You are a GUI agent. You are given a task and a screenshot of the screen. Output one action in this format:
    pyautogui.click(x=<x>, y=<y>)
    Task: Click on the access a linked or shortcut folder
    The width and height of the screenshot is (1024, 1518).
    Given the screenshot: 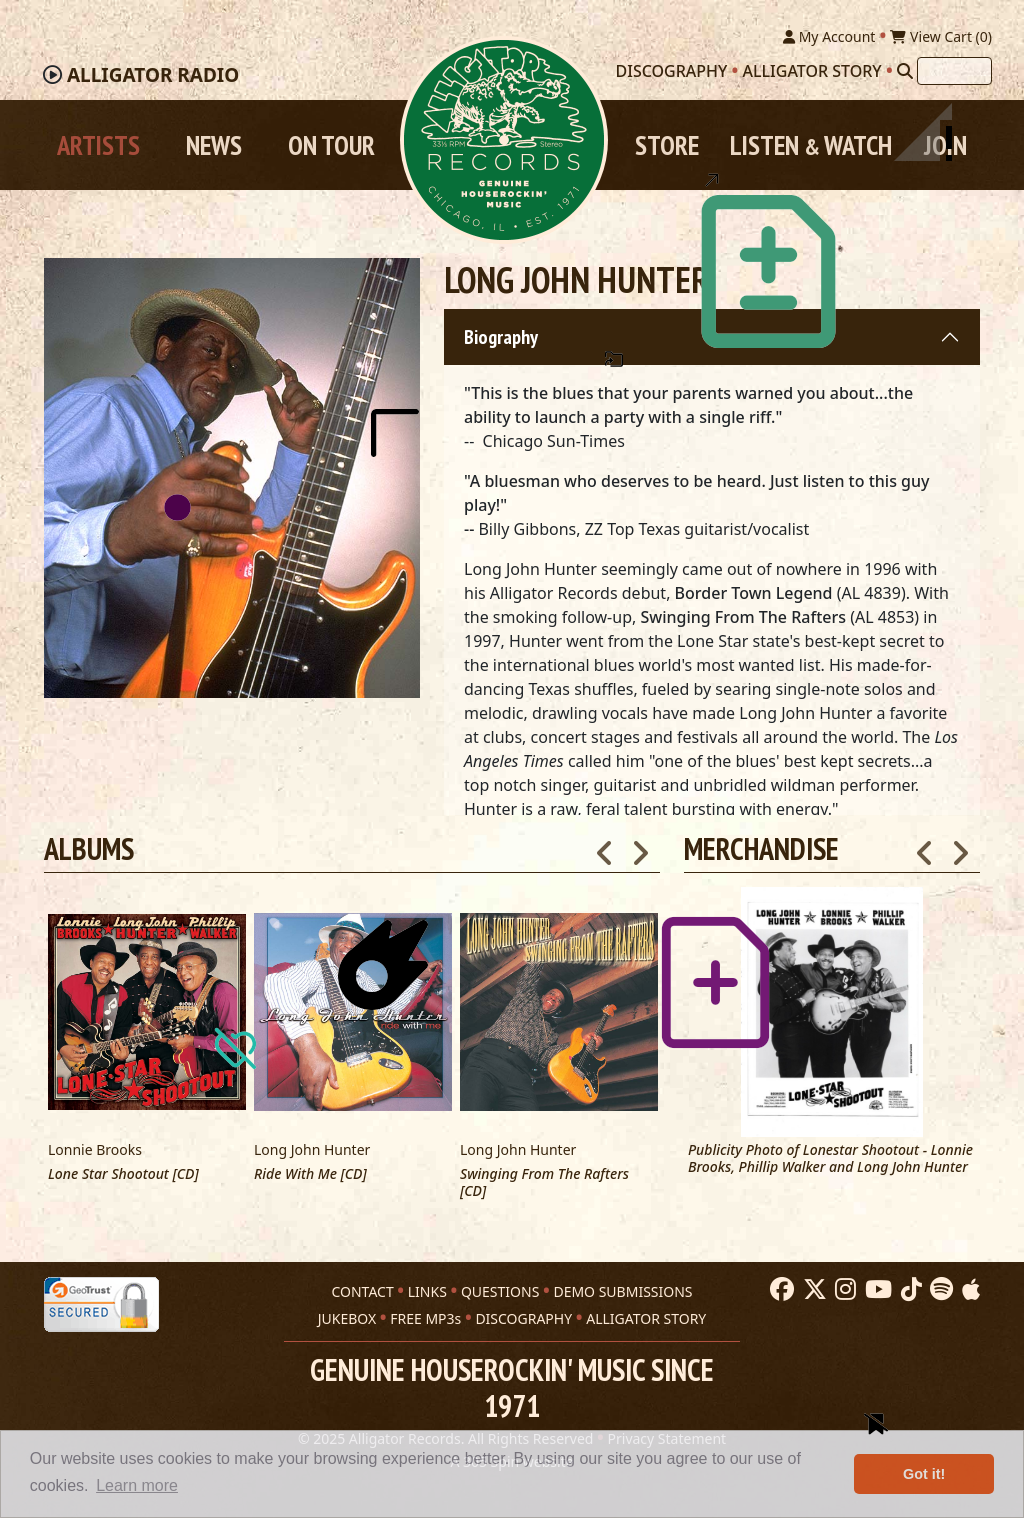 What is the action you would take?
    pyautogui.click(x=614, y=359)
    